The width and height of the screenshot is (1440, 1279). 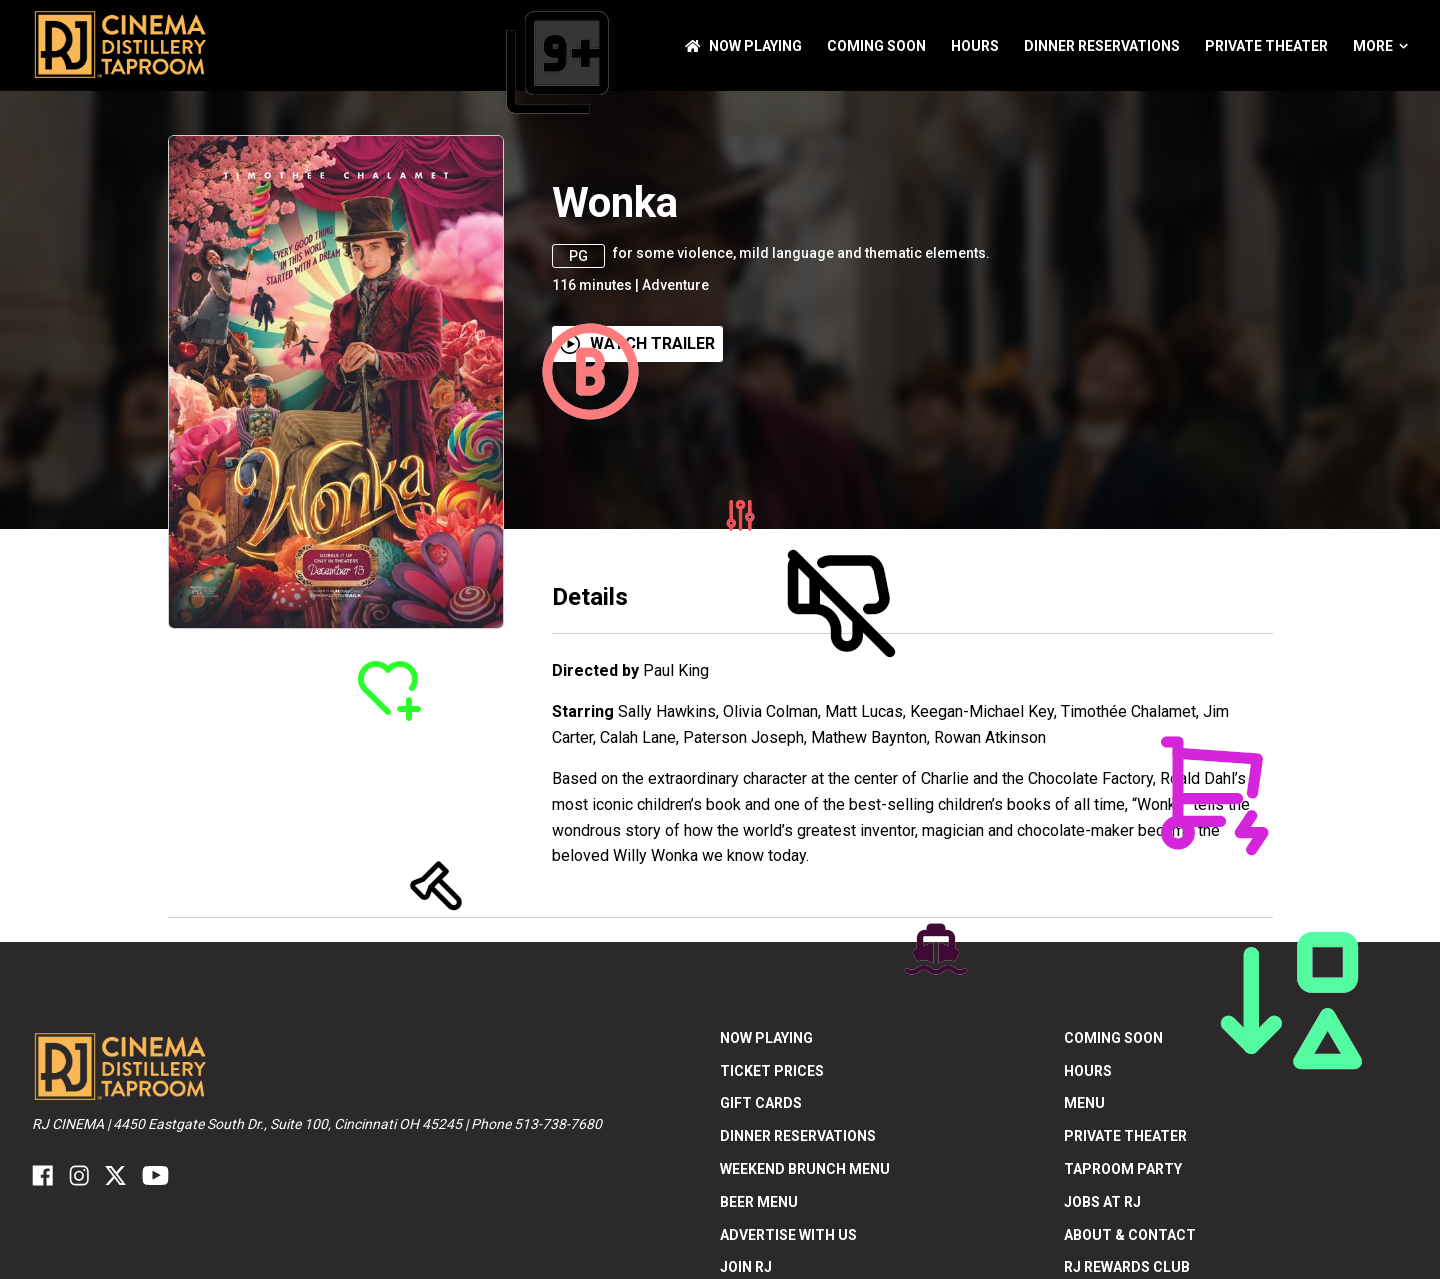 What do you see at coordinates (936, 949) in the screenshot?
I see `indicates shipping or maritime transport` at bounding box center [936, 949].